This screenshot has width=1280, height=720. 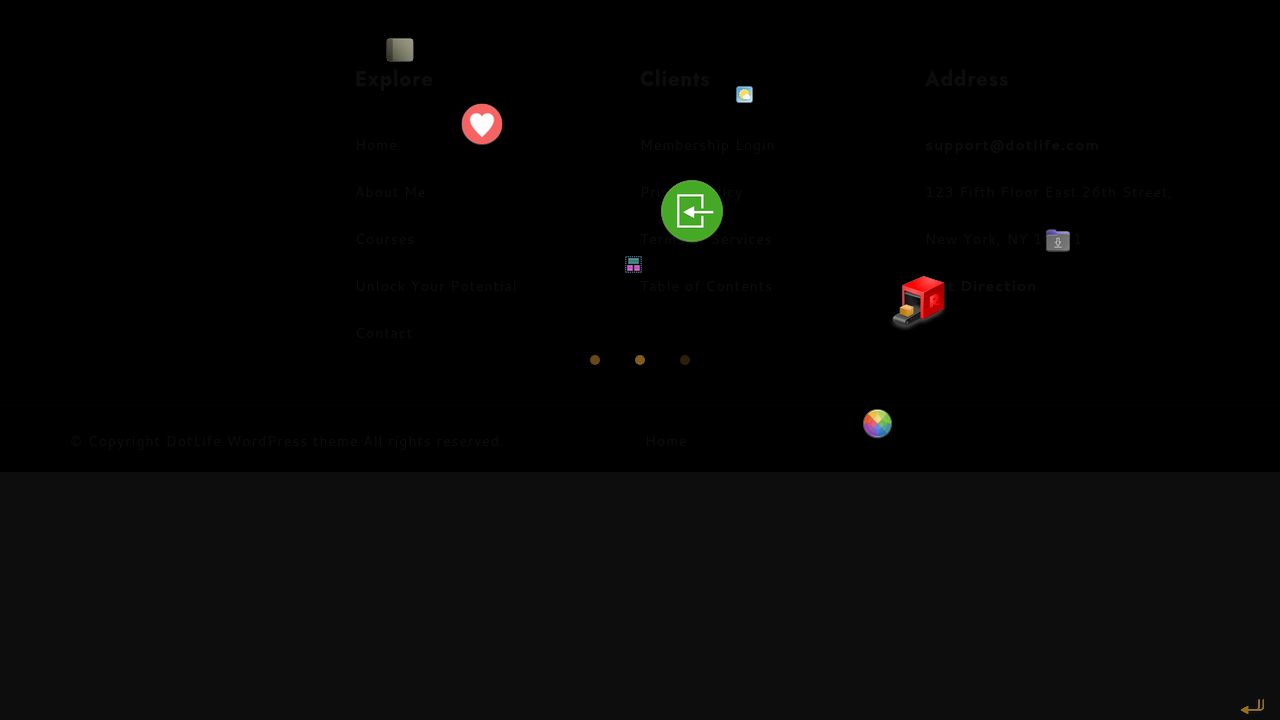 I want to click on select all items in the current view, so click(x=633, y=264).